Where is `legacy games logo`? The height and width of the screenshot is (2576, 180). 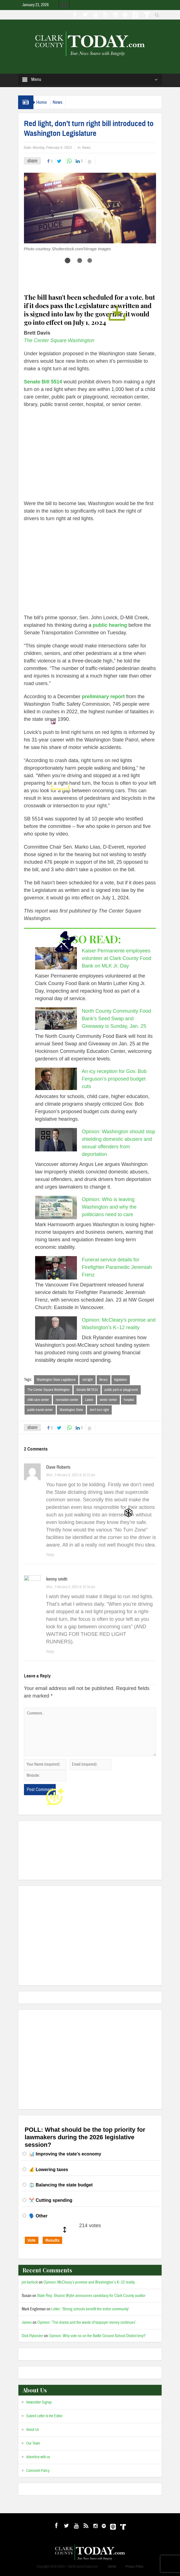 legacy games logo is located at coordinates (128, 1513).